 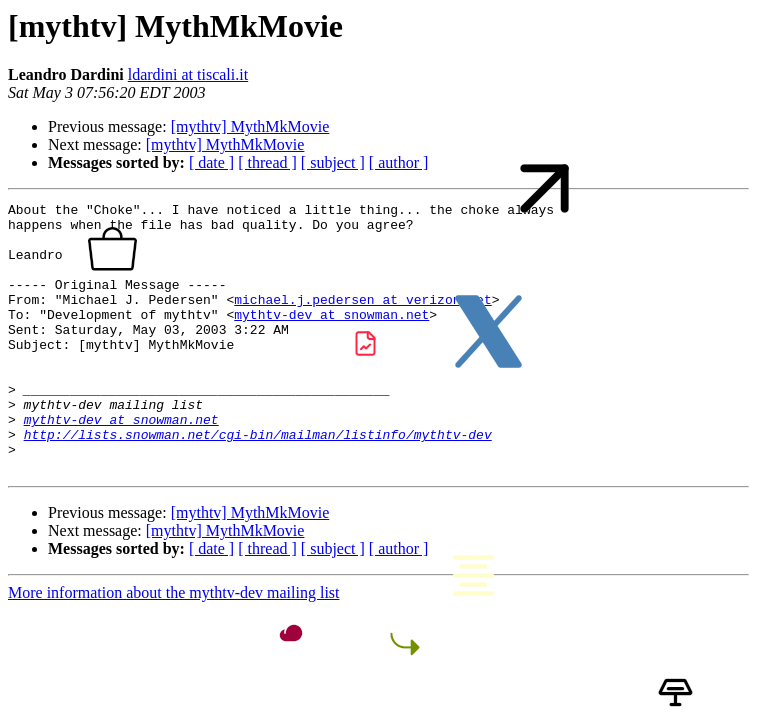 I want to click on cloud storage or sync status, so click(x=291, y=633).